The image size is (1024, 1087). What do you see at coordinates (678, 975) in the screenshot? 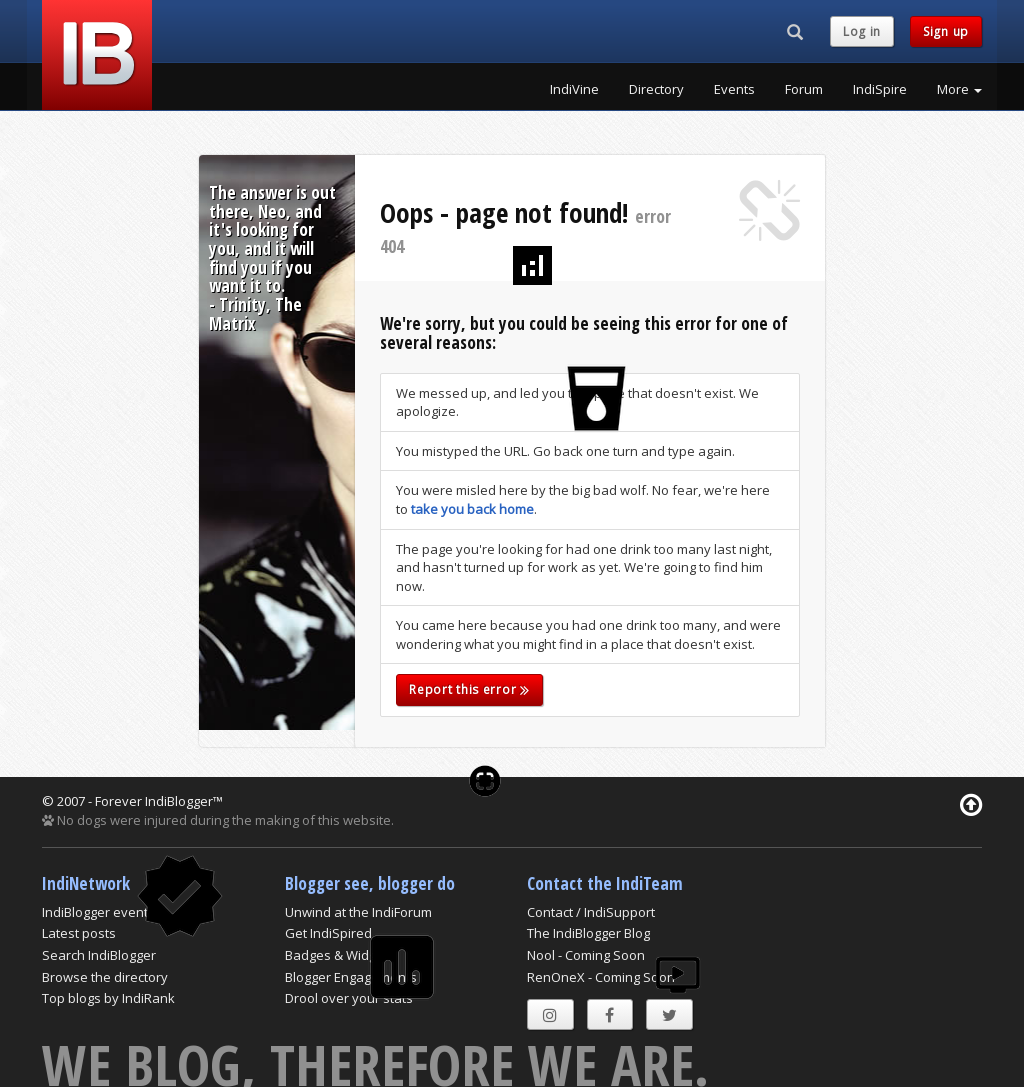
I see `access video on demand or streaming content` at bounding box center [678, 975].